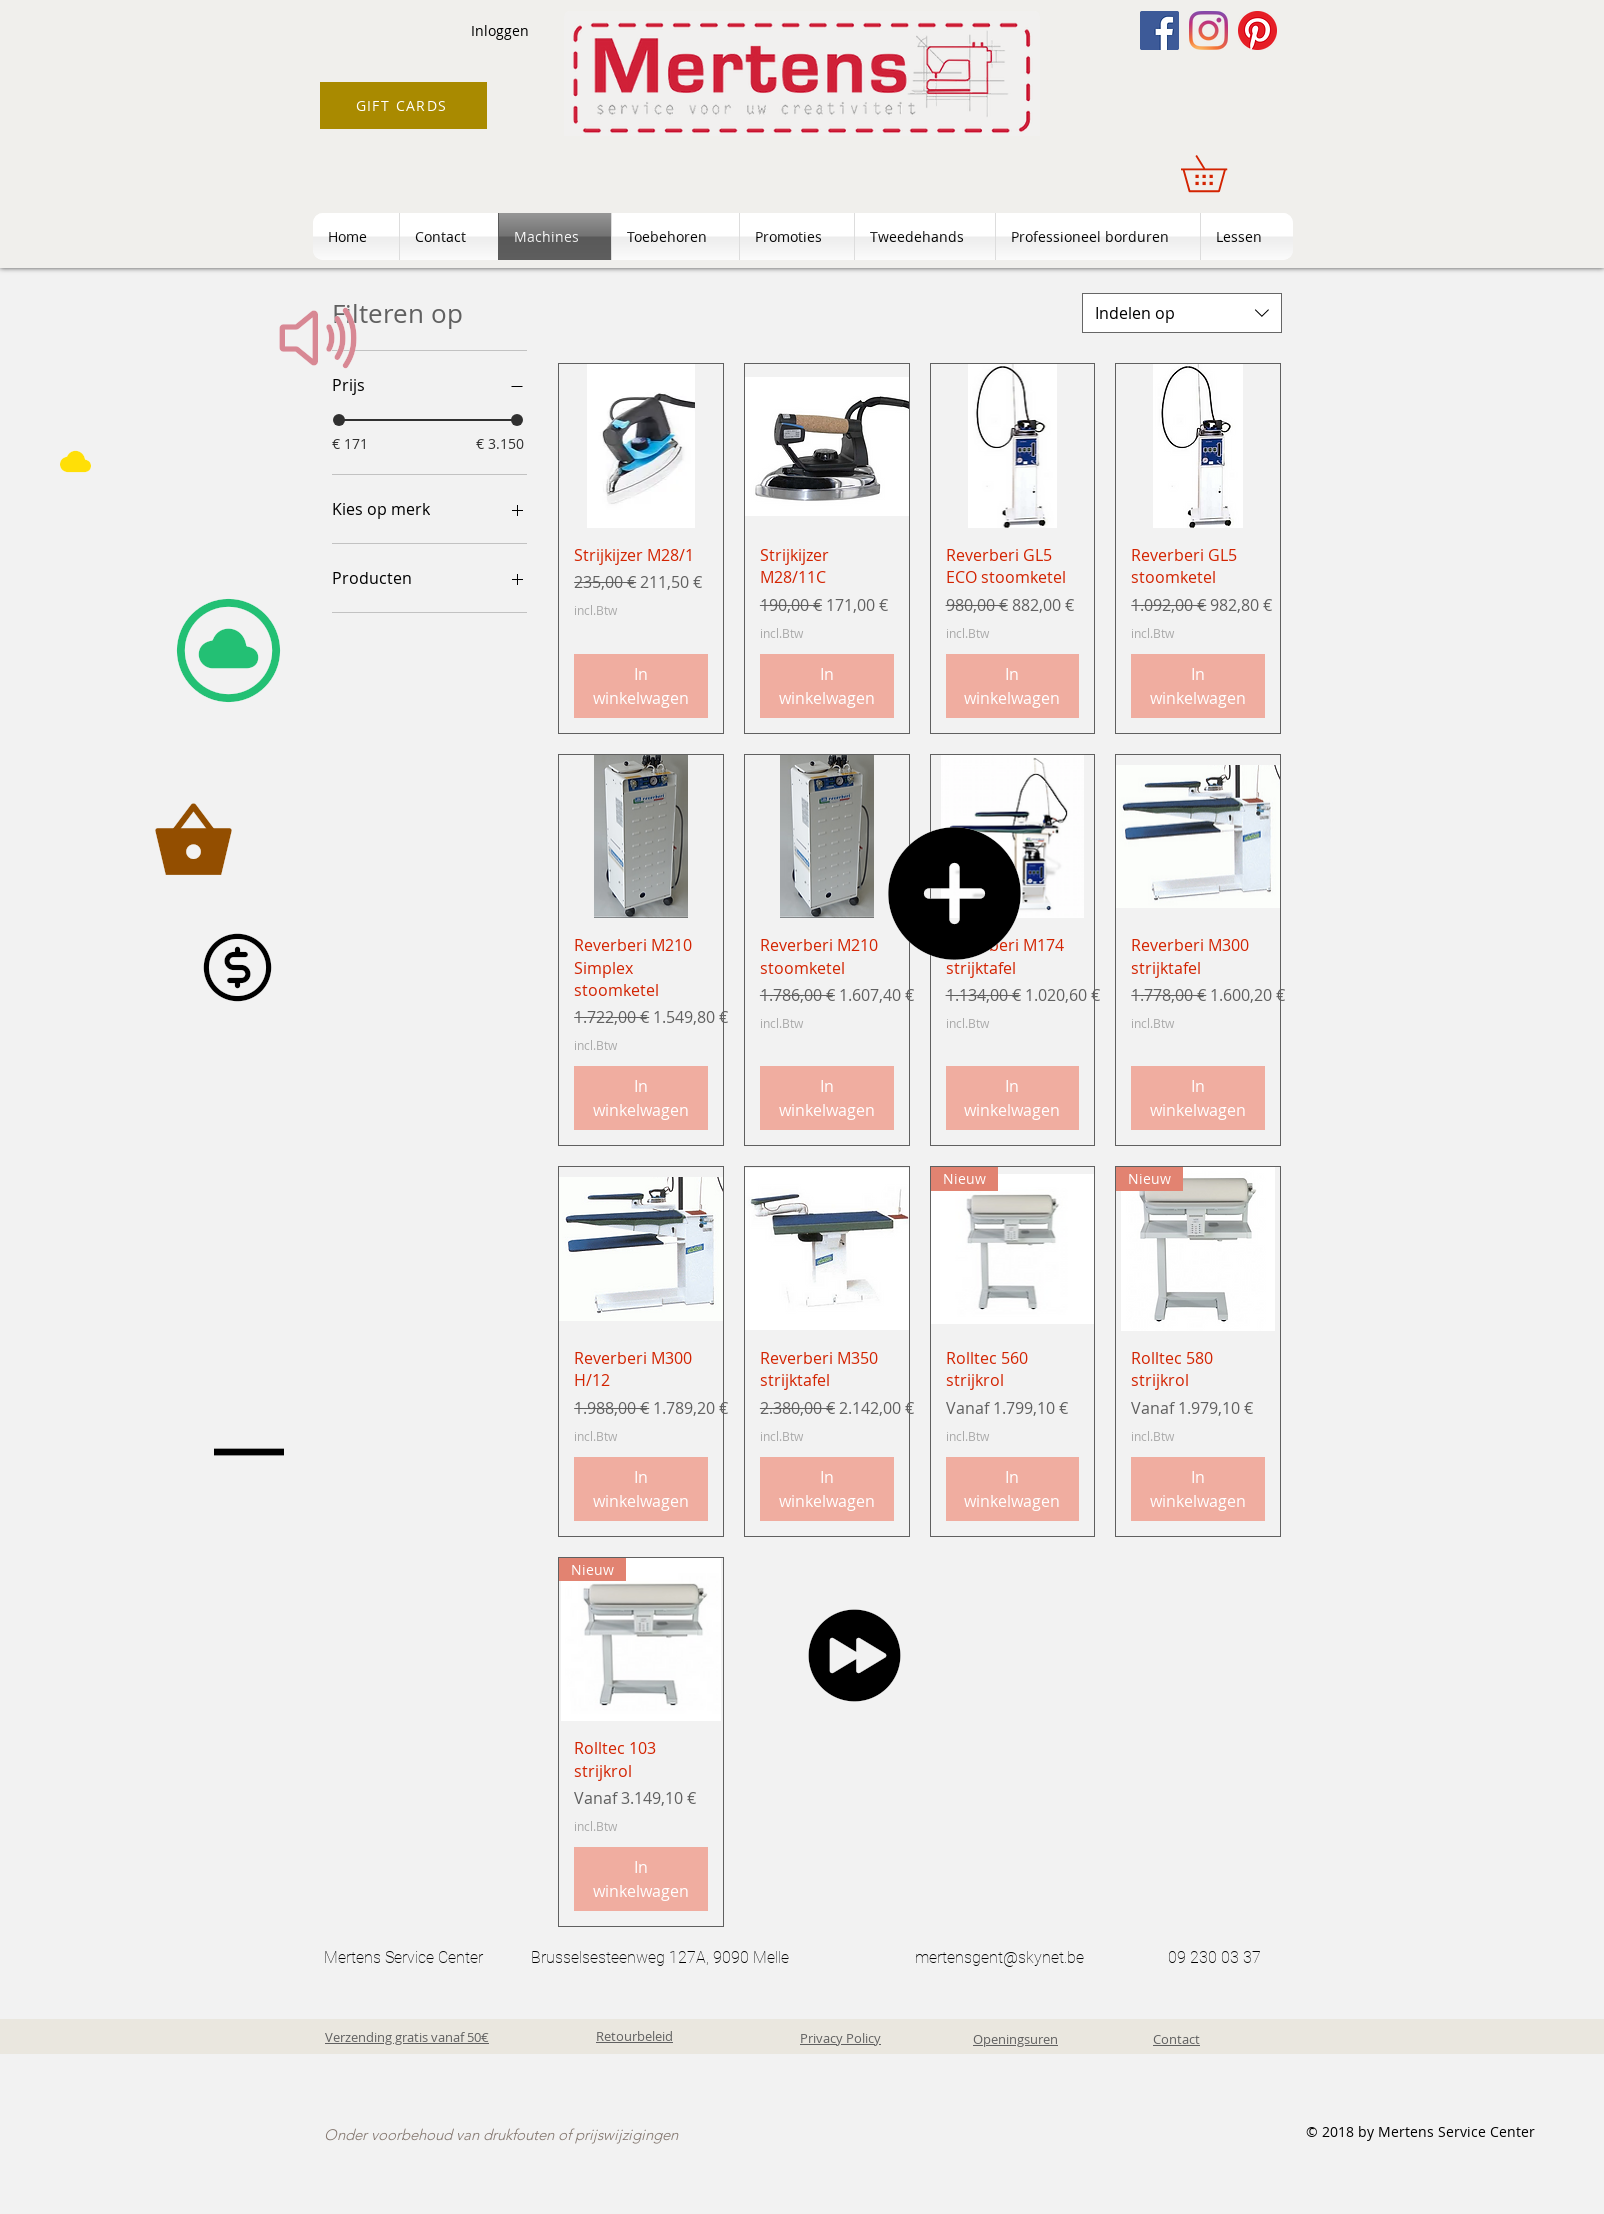 This screenshot has width=1604, height=2214. I want to click on skip forward to the next track, so click(854, 1655).